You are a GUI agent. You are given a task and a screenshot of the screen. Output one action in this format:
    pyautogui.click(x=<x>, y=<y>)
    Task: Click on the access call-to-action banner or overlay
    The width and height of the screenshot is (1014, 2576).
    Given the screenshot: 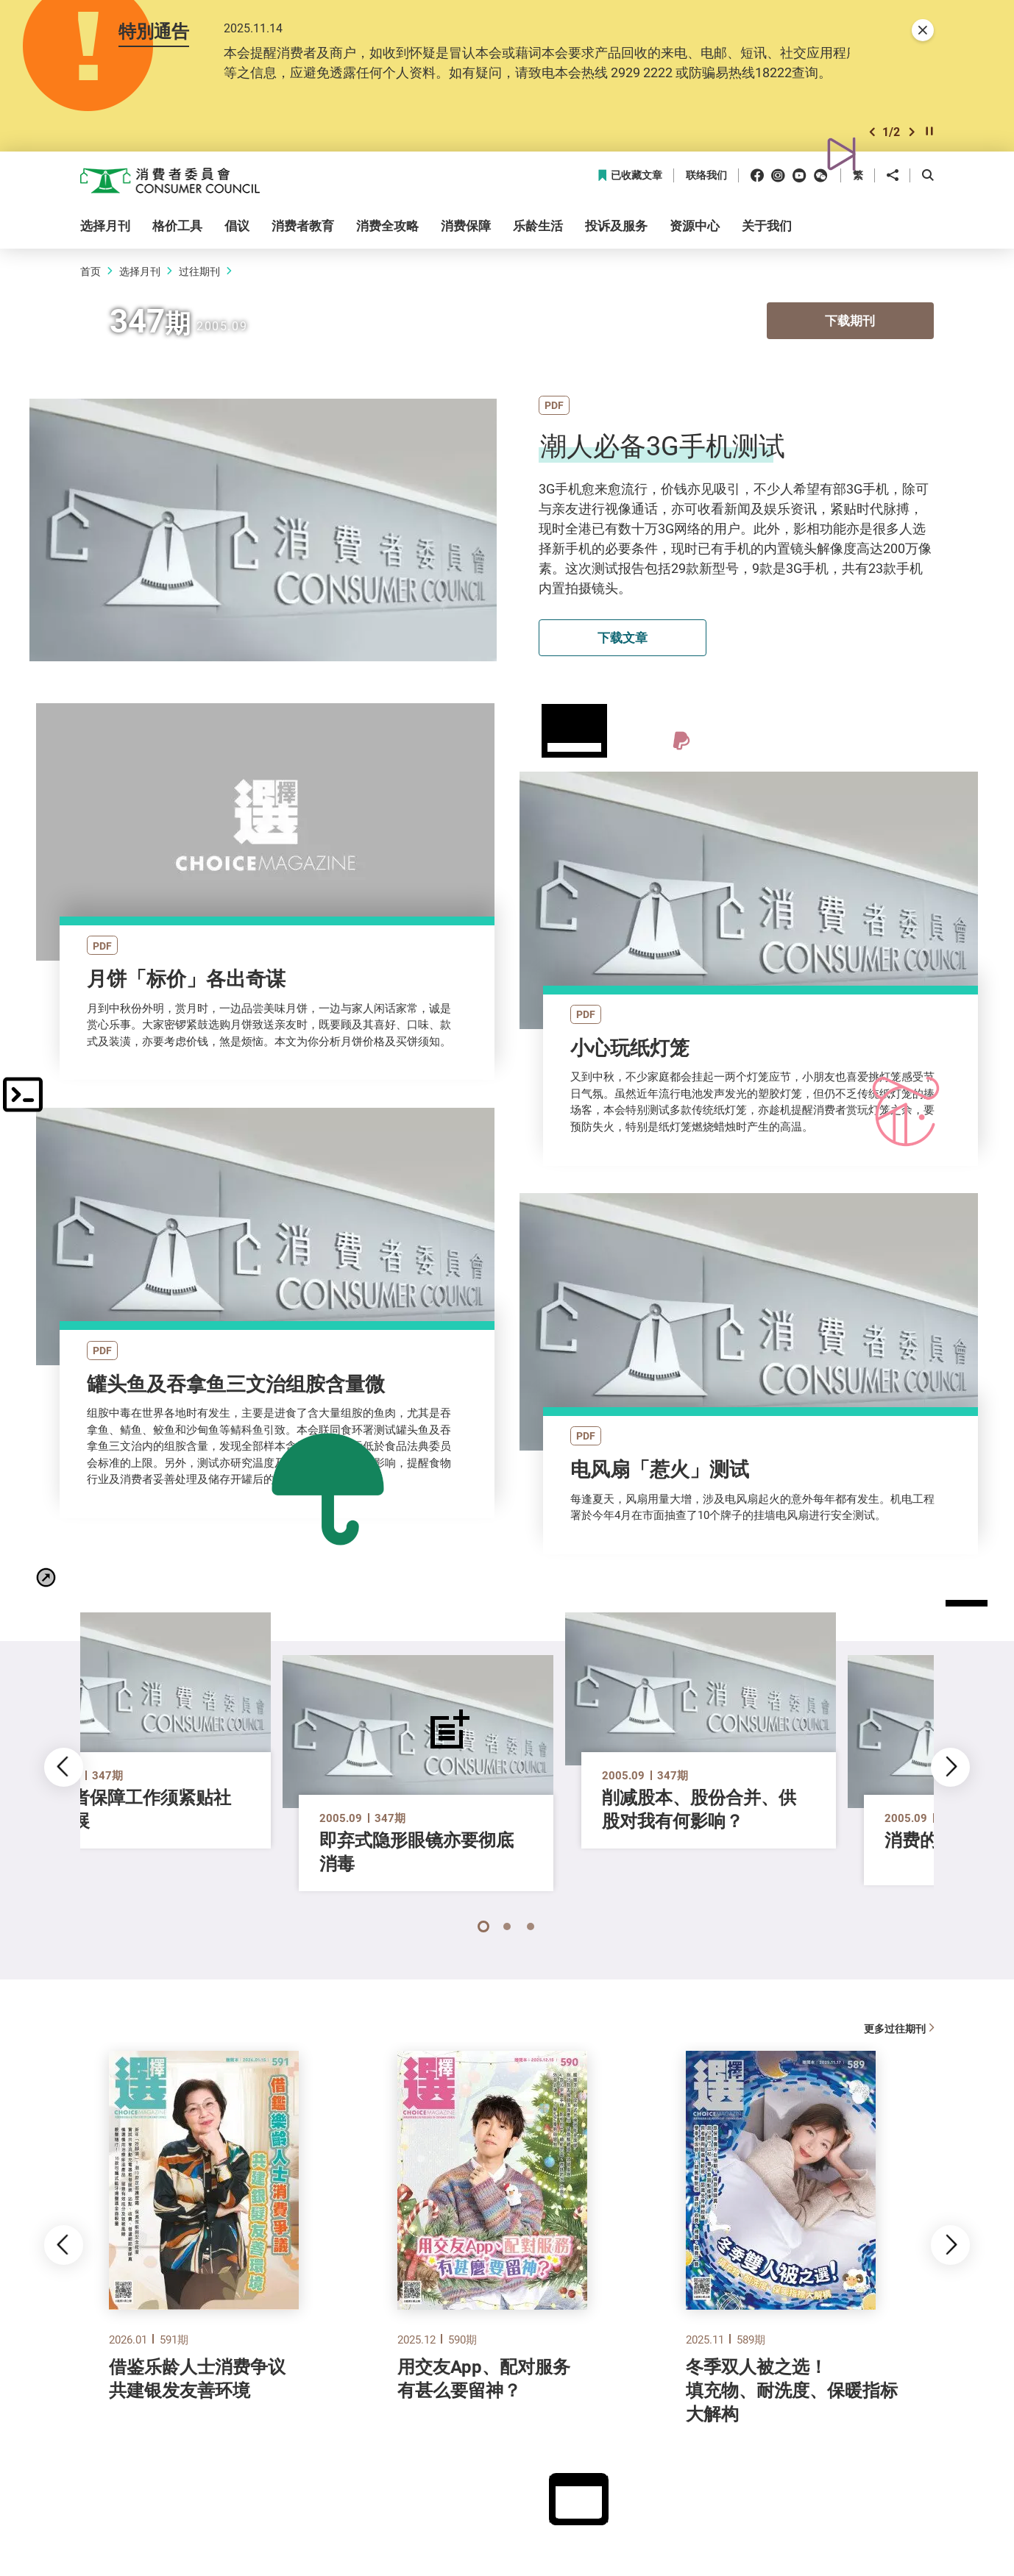 What is the action you would take?
    pyautogui.click(x=574, y=730)
    